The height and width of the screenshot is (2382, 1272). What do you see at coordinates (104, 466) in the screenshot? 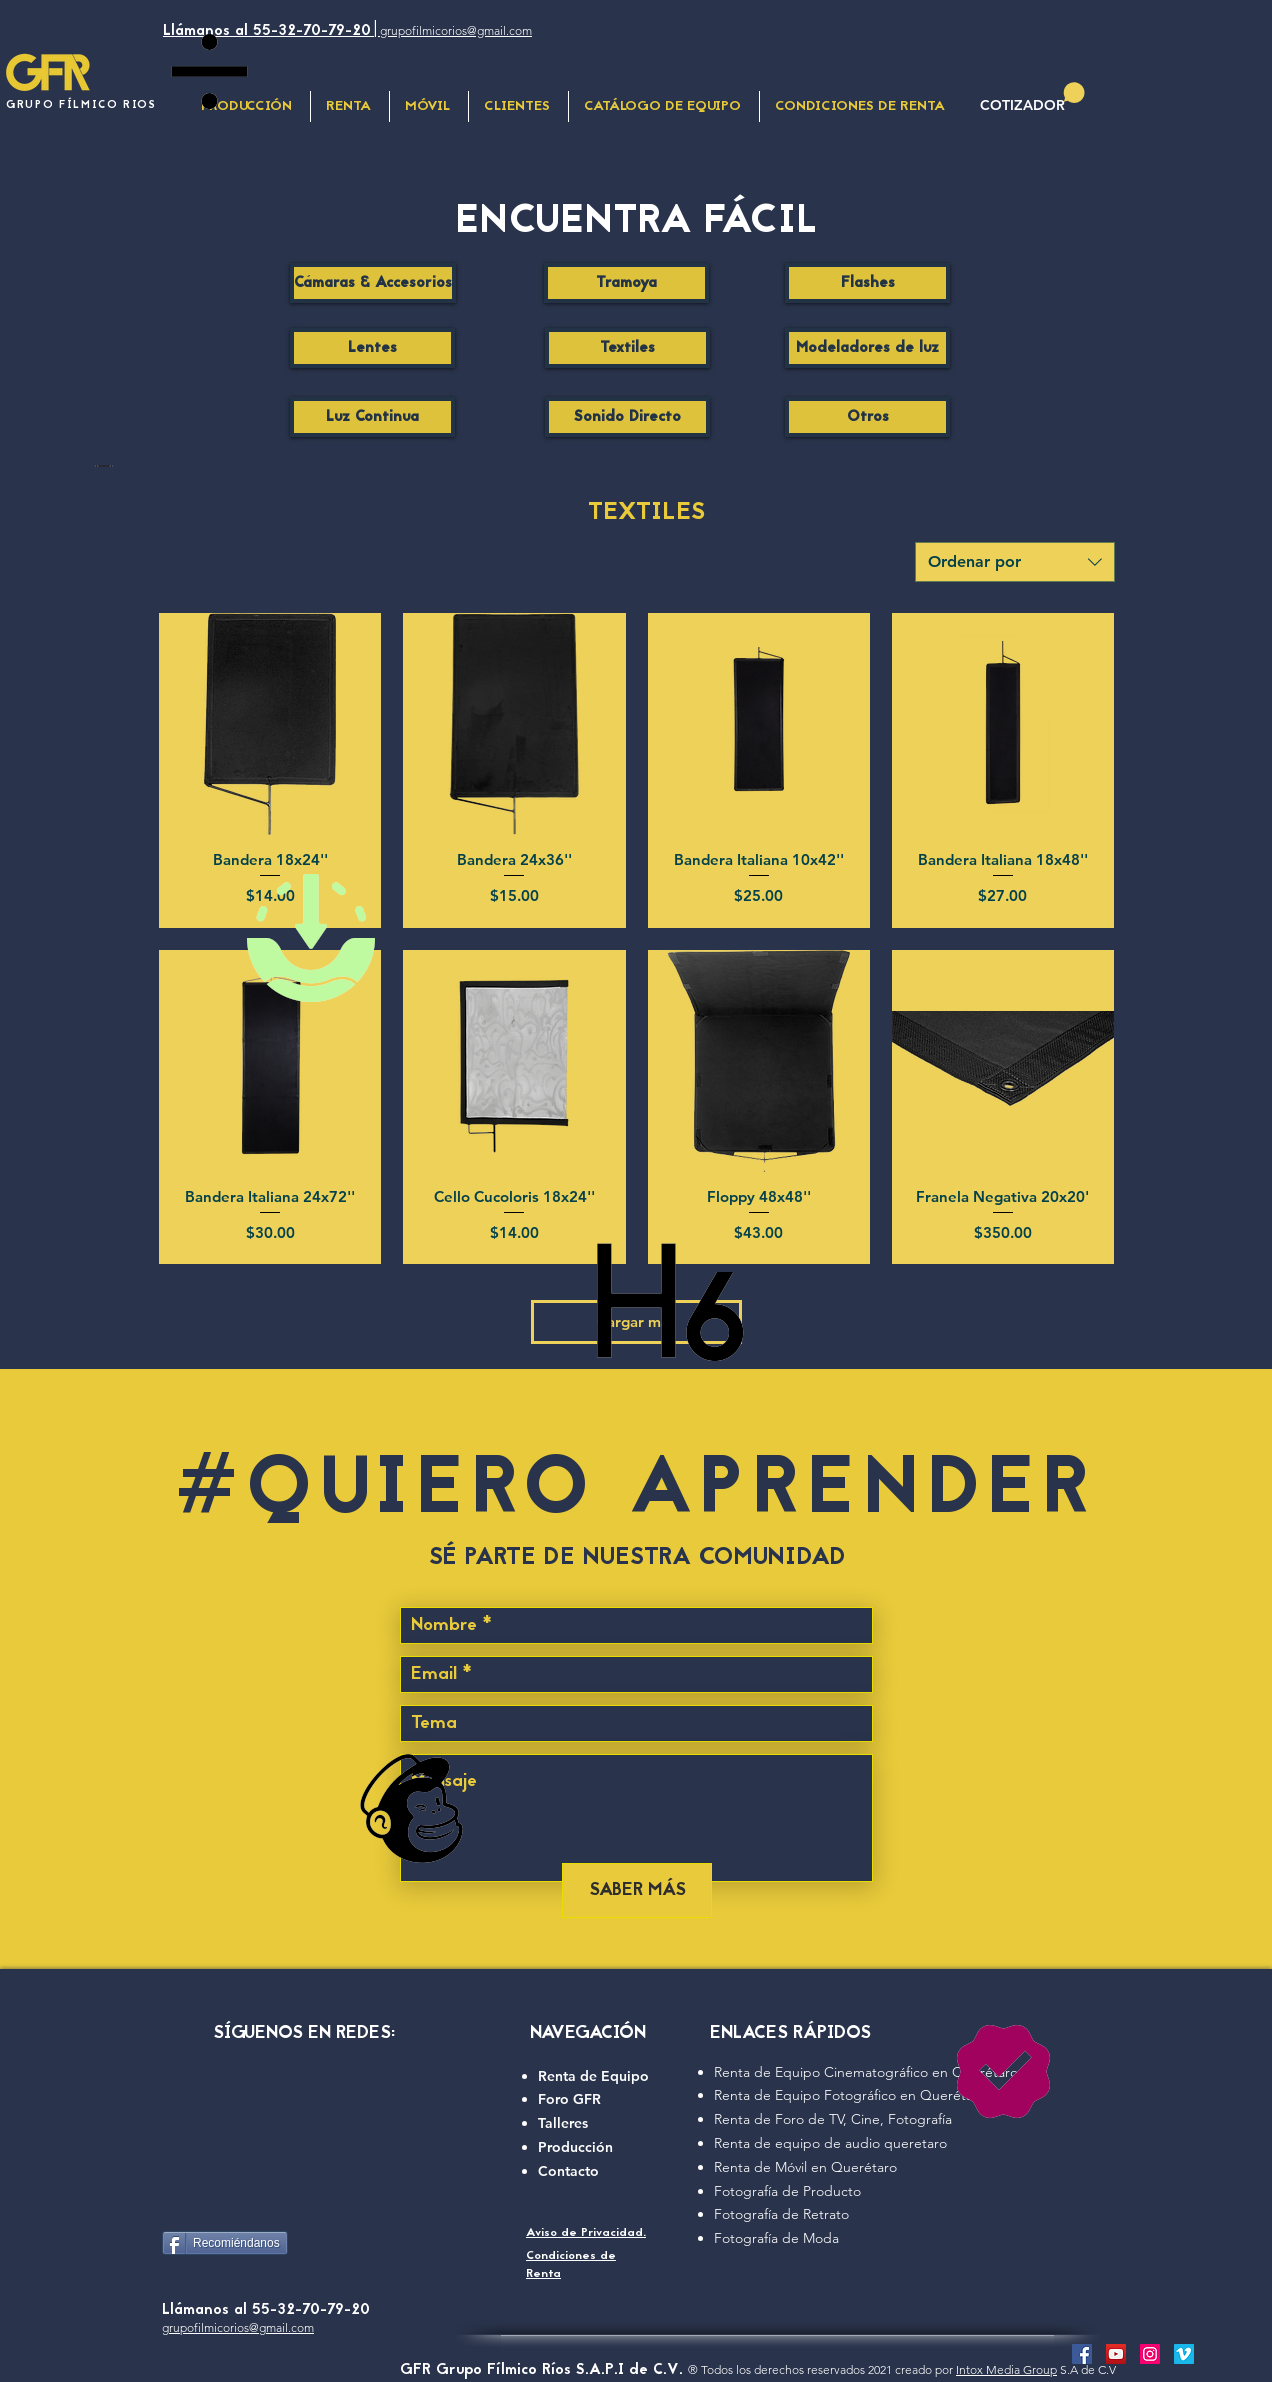
I see `insert a horizontal divider line` at bounding box center [104, 466].